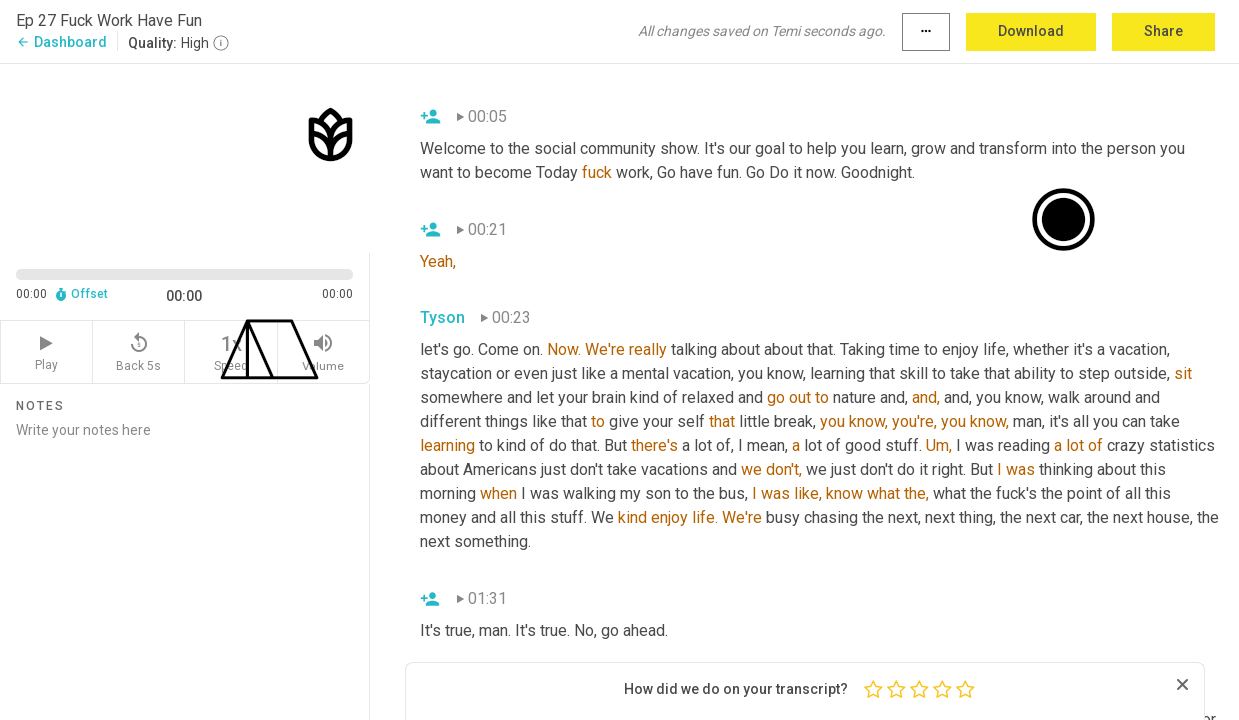 This screenshot has height=720, width=1239. Describe the element at coordinates (269, 352) in the screenshot. I see `access camping or outdoor activity options` at that location.